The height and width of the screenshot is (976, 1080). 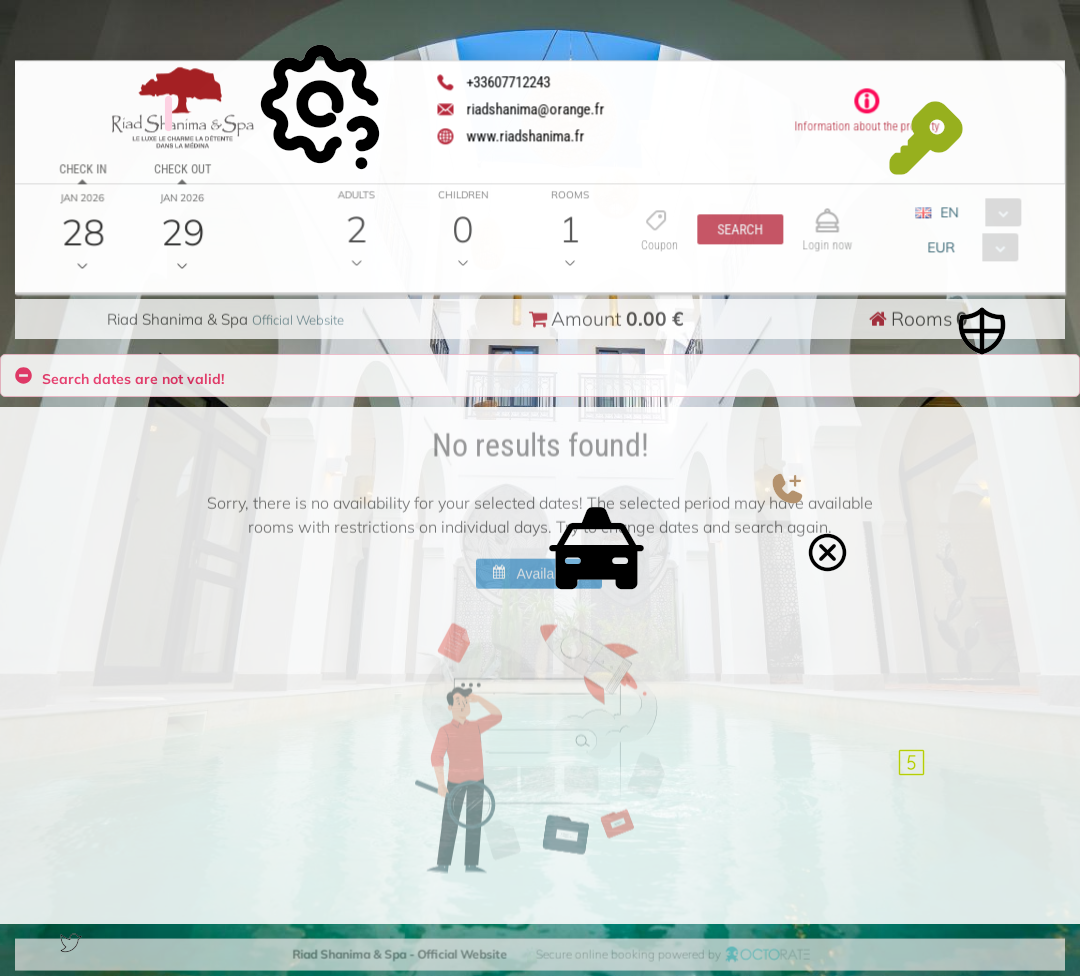 What do you see at coordinates (168, 113) in the screenshot?
I see `indicates information or help is available` at bounding box center [168, 113].